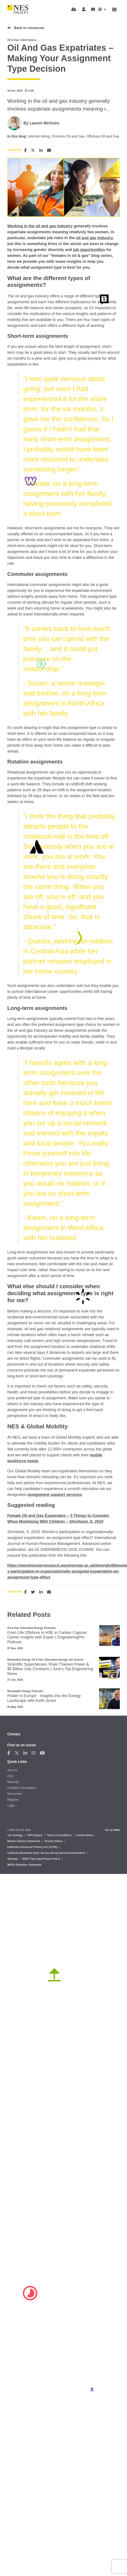 The width and height of the screenshot is (127, 2576). What do you see at coordinates (54, 1975) in the screenshot?
I see `upload a file or document` at bounding box center [54, 1975].